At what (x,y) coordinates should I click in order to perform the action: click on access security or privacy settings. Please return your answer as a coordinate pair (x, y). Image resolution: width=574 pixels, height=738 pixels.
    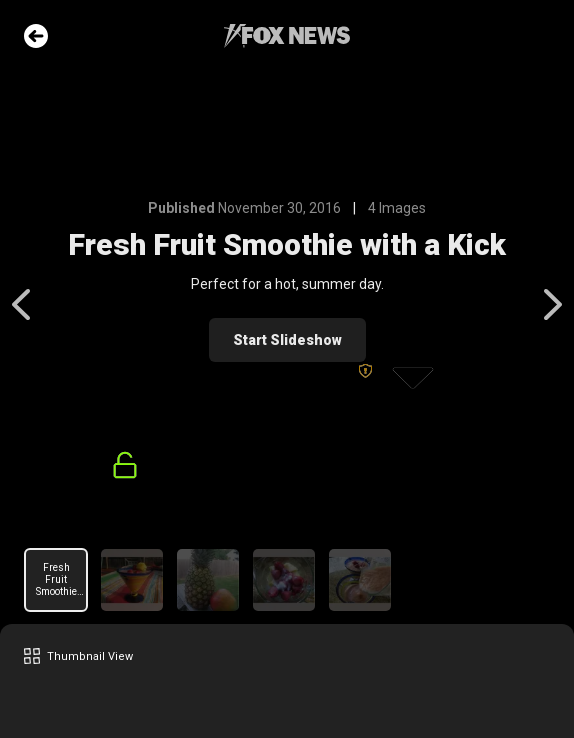
    Looking at the image, I should click on (365, 371).